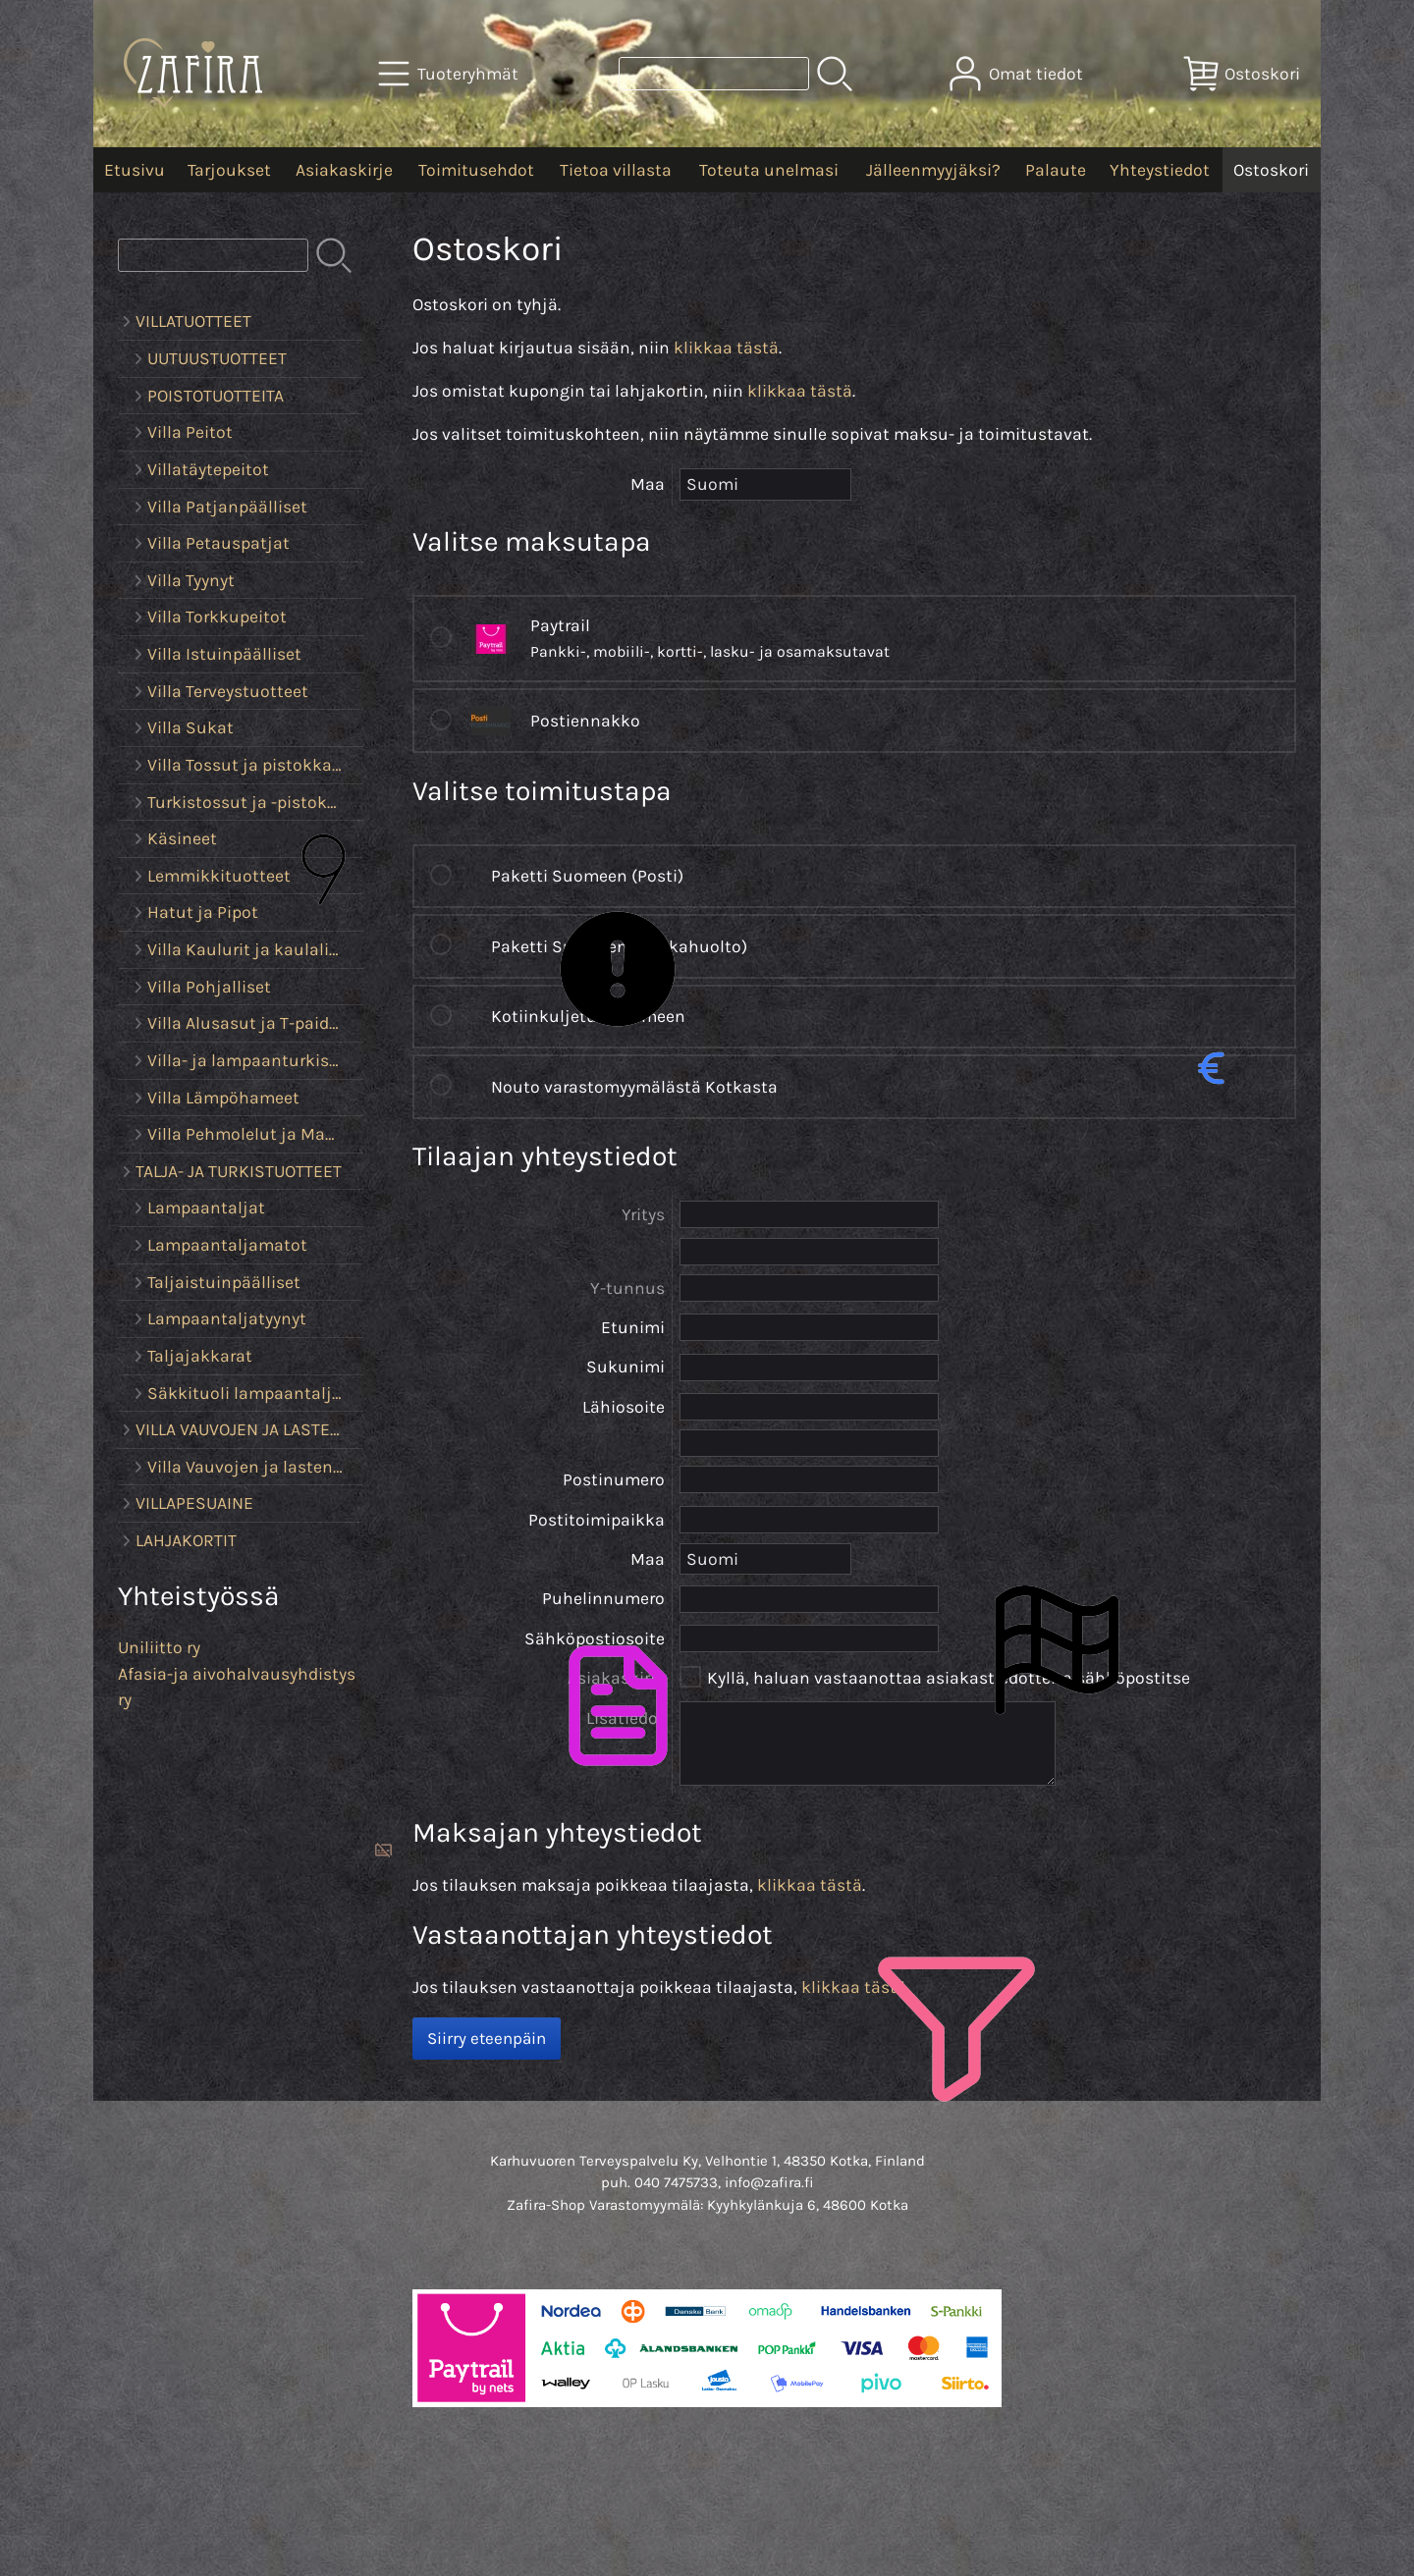  What do you see at coordinates (1213, 1068) in the screenshot?
I see `view price in euros` at bounding box center [1213, 1068].